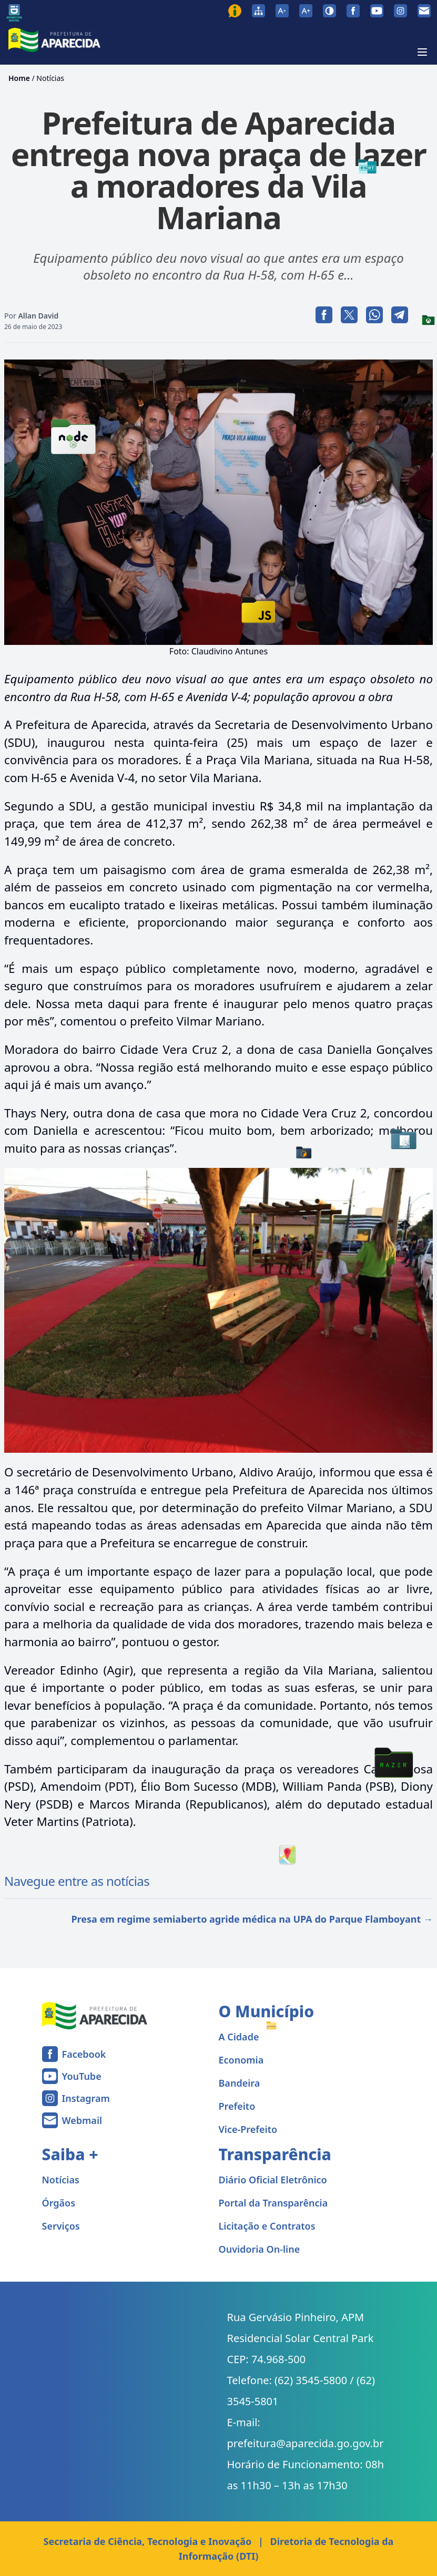 This screenshot has height=2576, width=437. I want to click on open a google earth location file, so click(287, 1854).